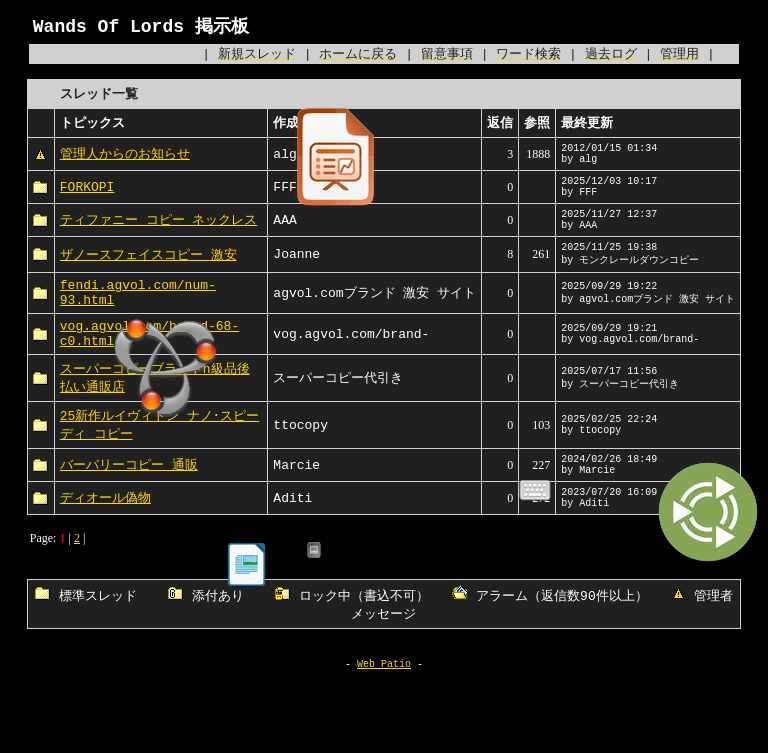 This screenshot has height=753, width=768. I want to click on open the ubuntu mate start menu or application launcher, so click(708, 512).